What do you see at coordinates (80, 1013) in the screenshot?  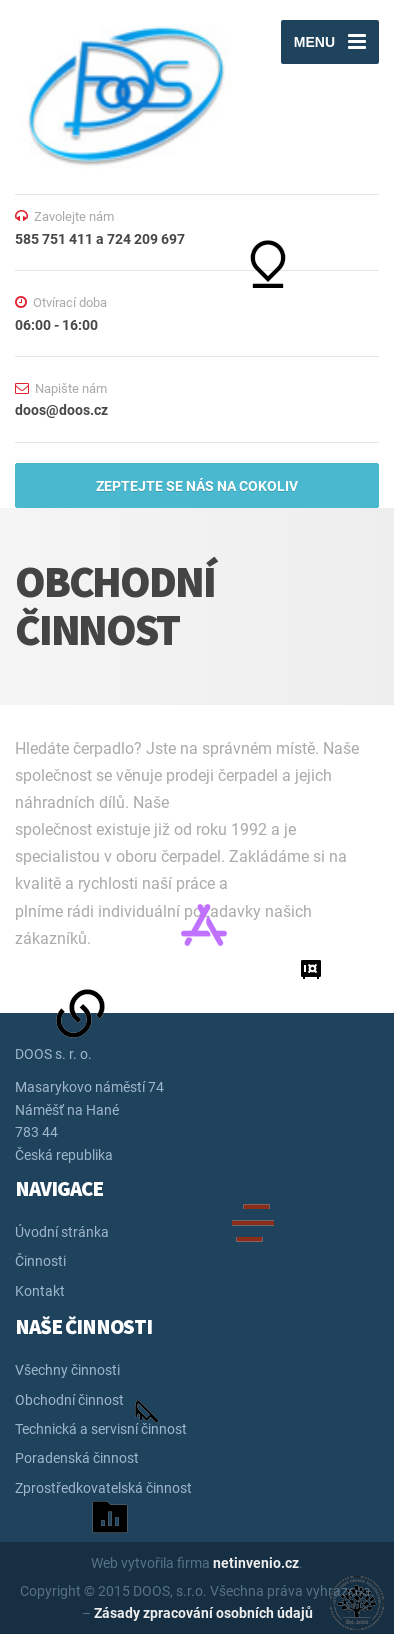 I see `view linked items or connections` at bounding box center [80, 1013].